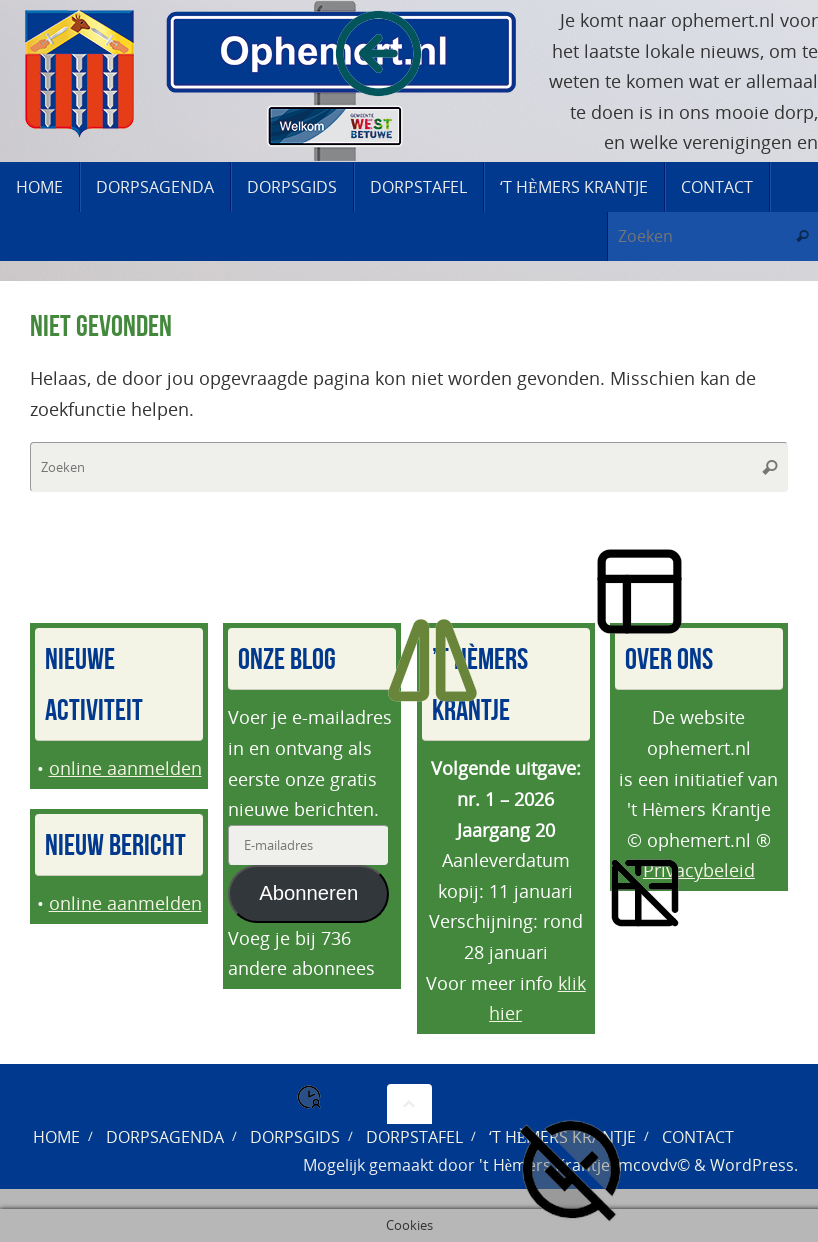 This screenshot has width=818, height=1242. I want to click on disable table view, so click(645, 893).